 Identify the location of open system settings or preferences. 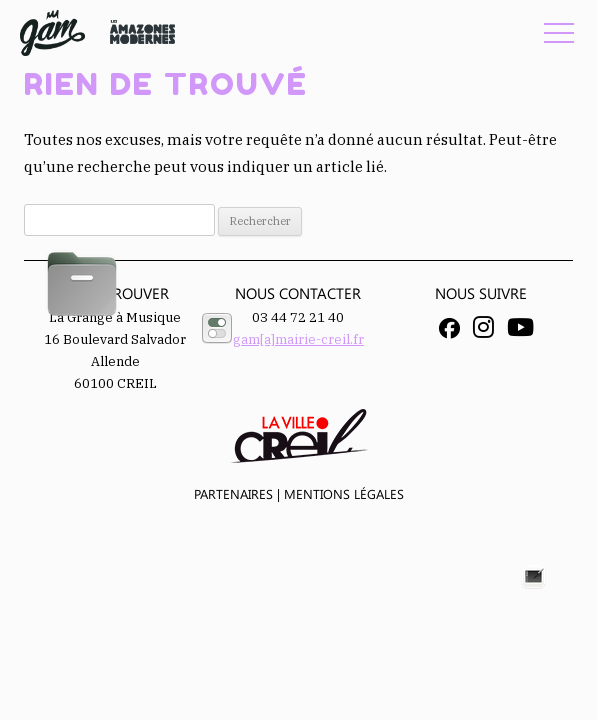
(217, 328).